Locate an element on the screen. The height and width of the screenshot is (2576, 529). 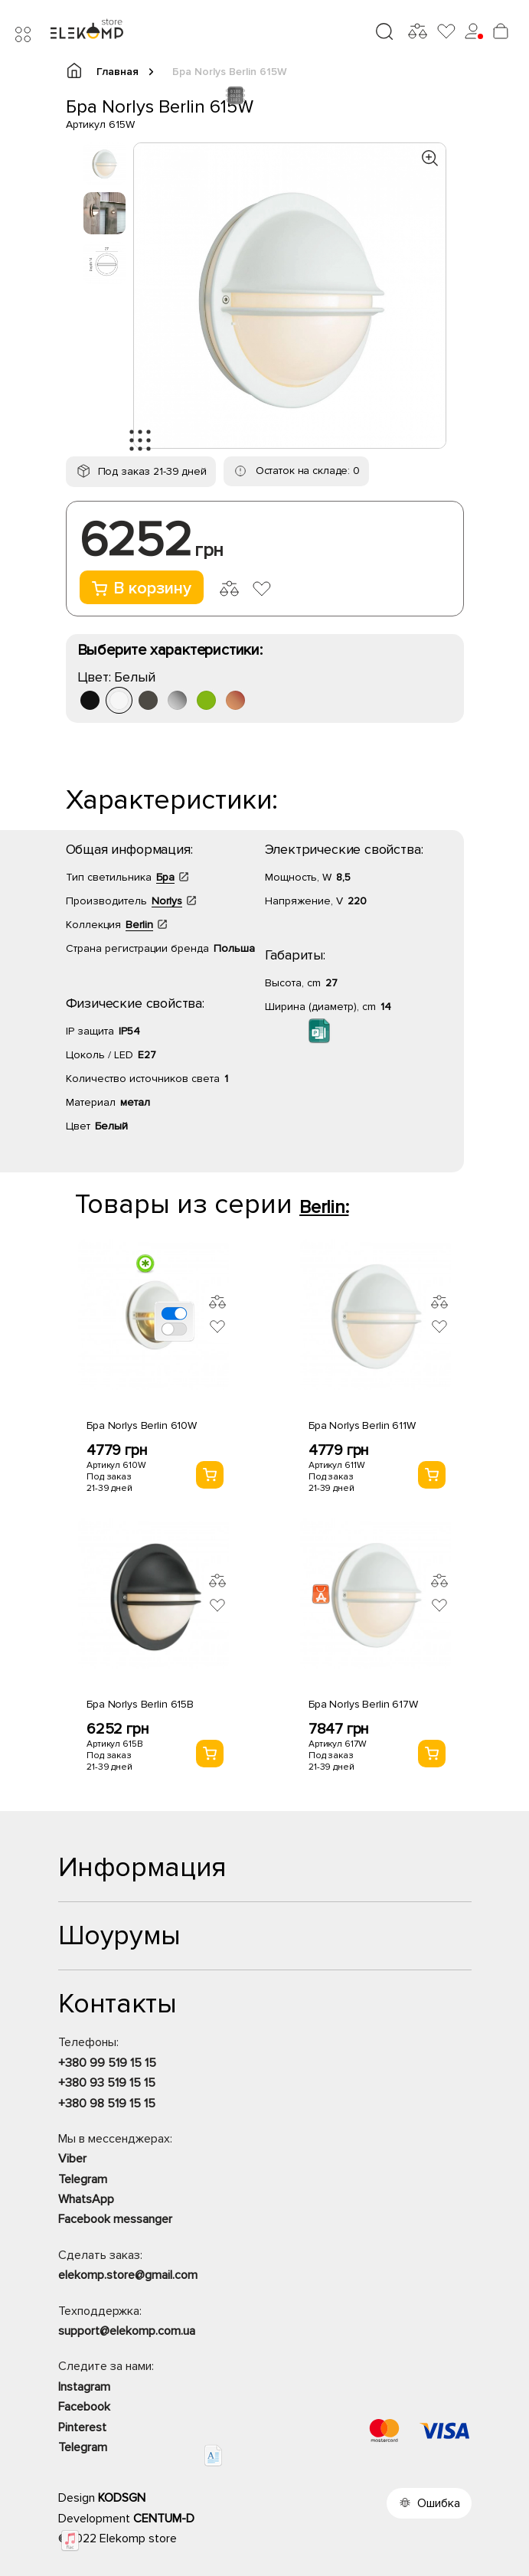
view all applications is located at coordinates (140, 440).